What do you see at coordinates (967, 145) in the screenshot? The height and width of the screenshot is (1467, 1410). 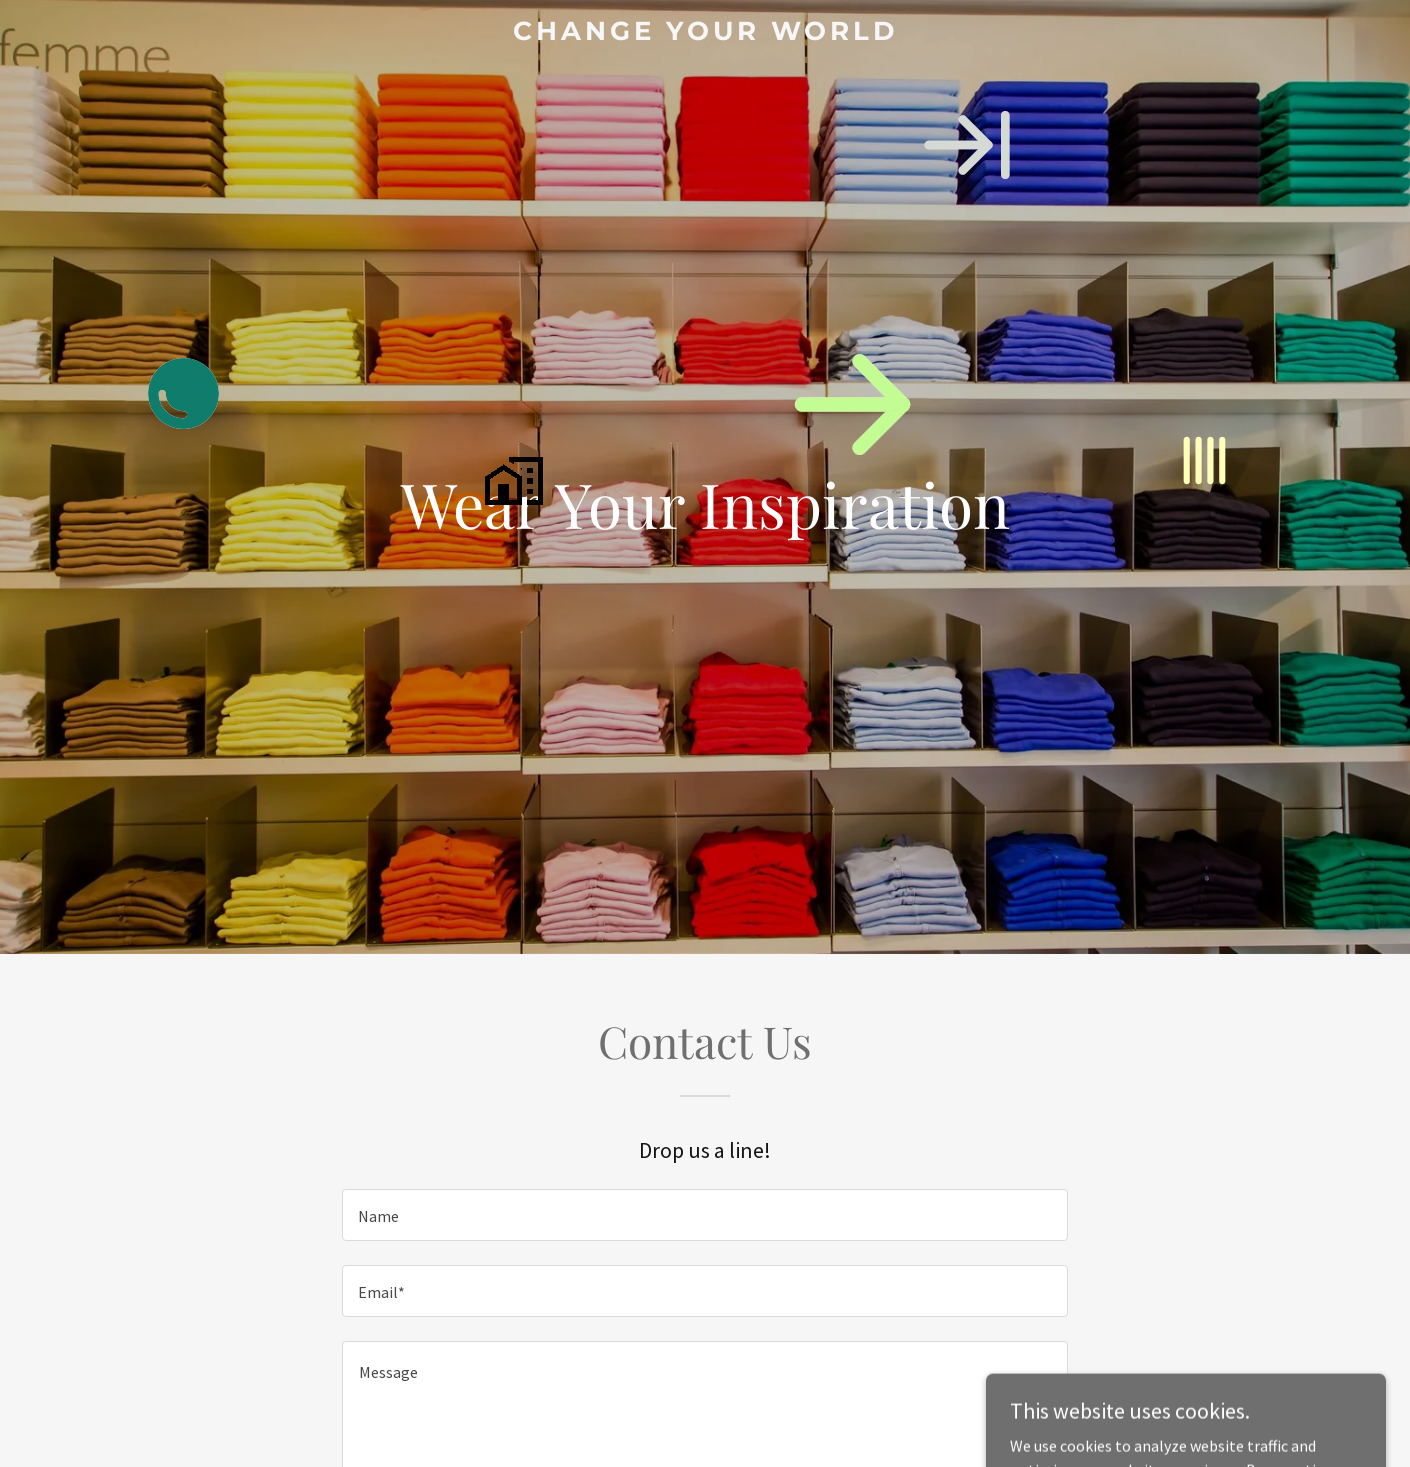 I see `move item to the end of a list` at bounding box center [967, 145].